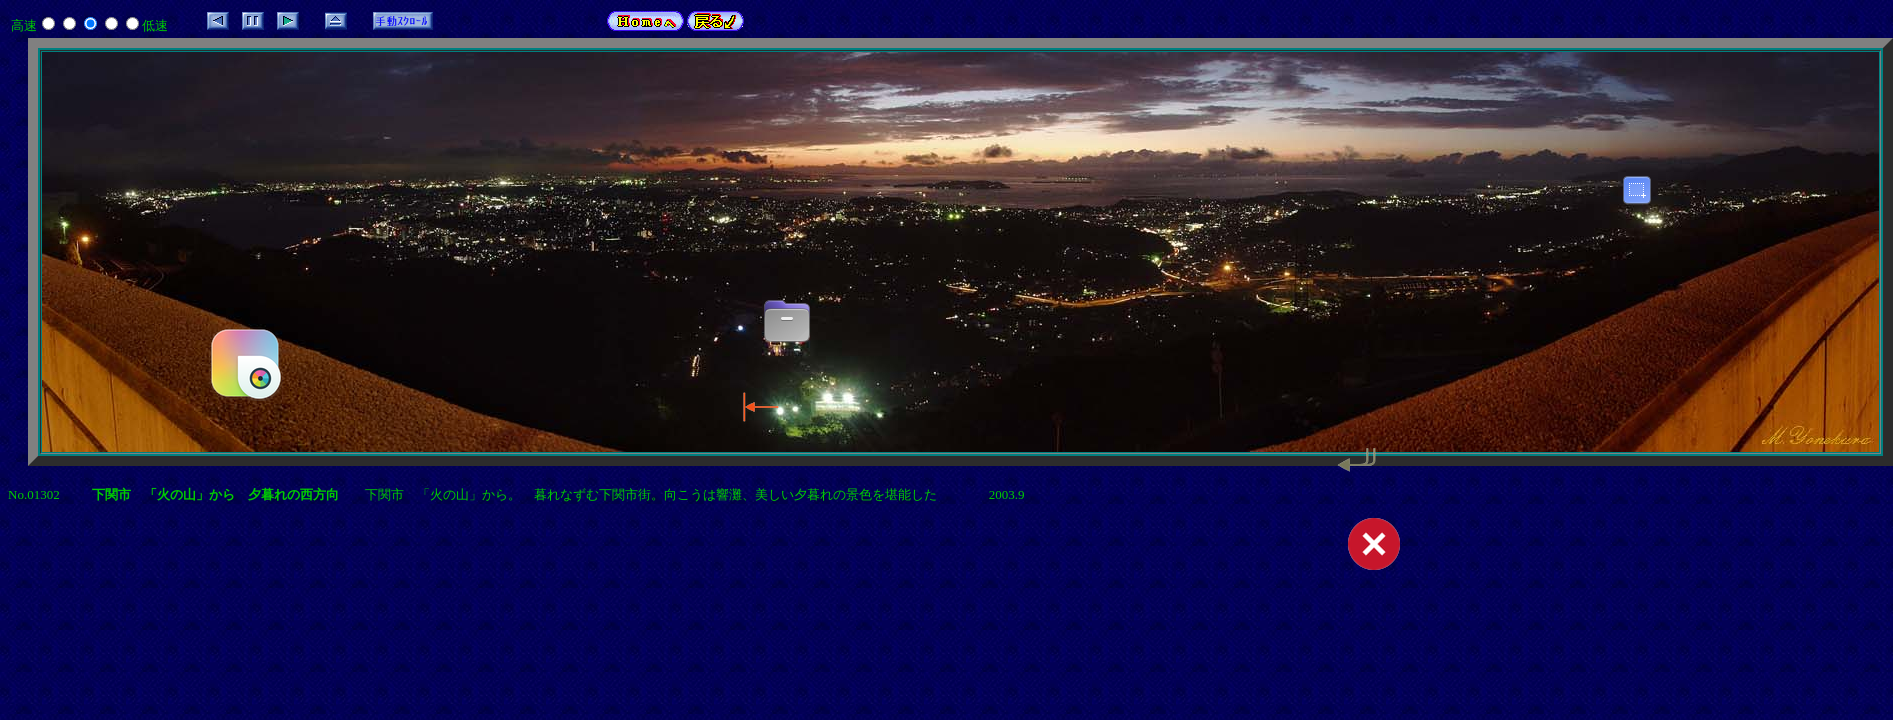 Image resolution: width=1893 pixels, height=720 pixels. I want to click on close or exit the application, so click(1374, 544).